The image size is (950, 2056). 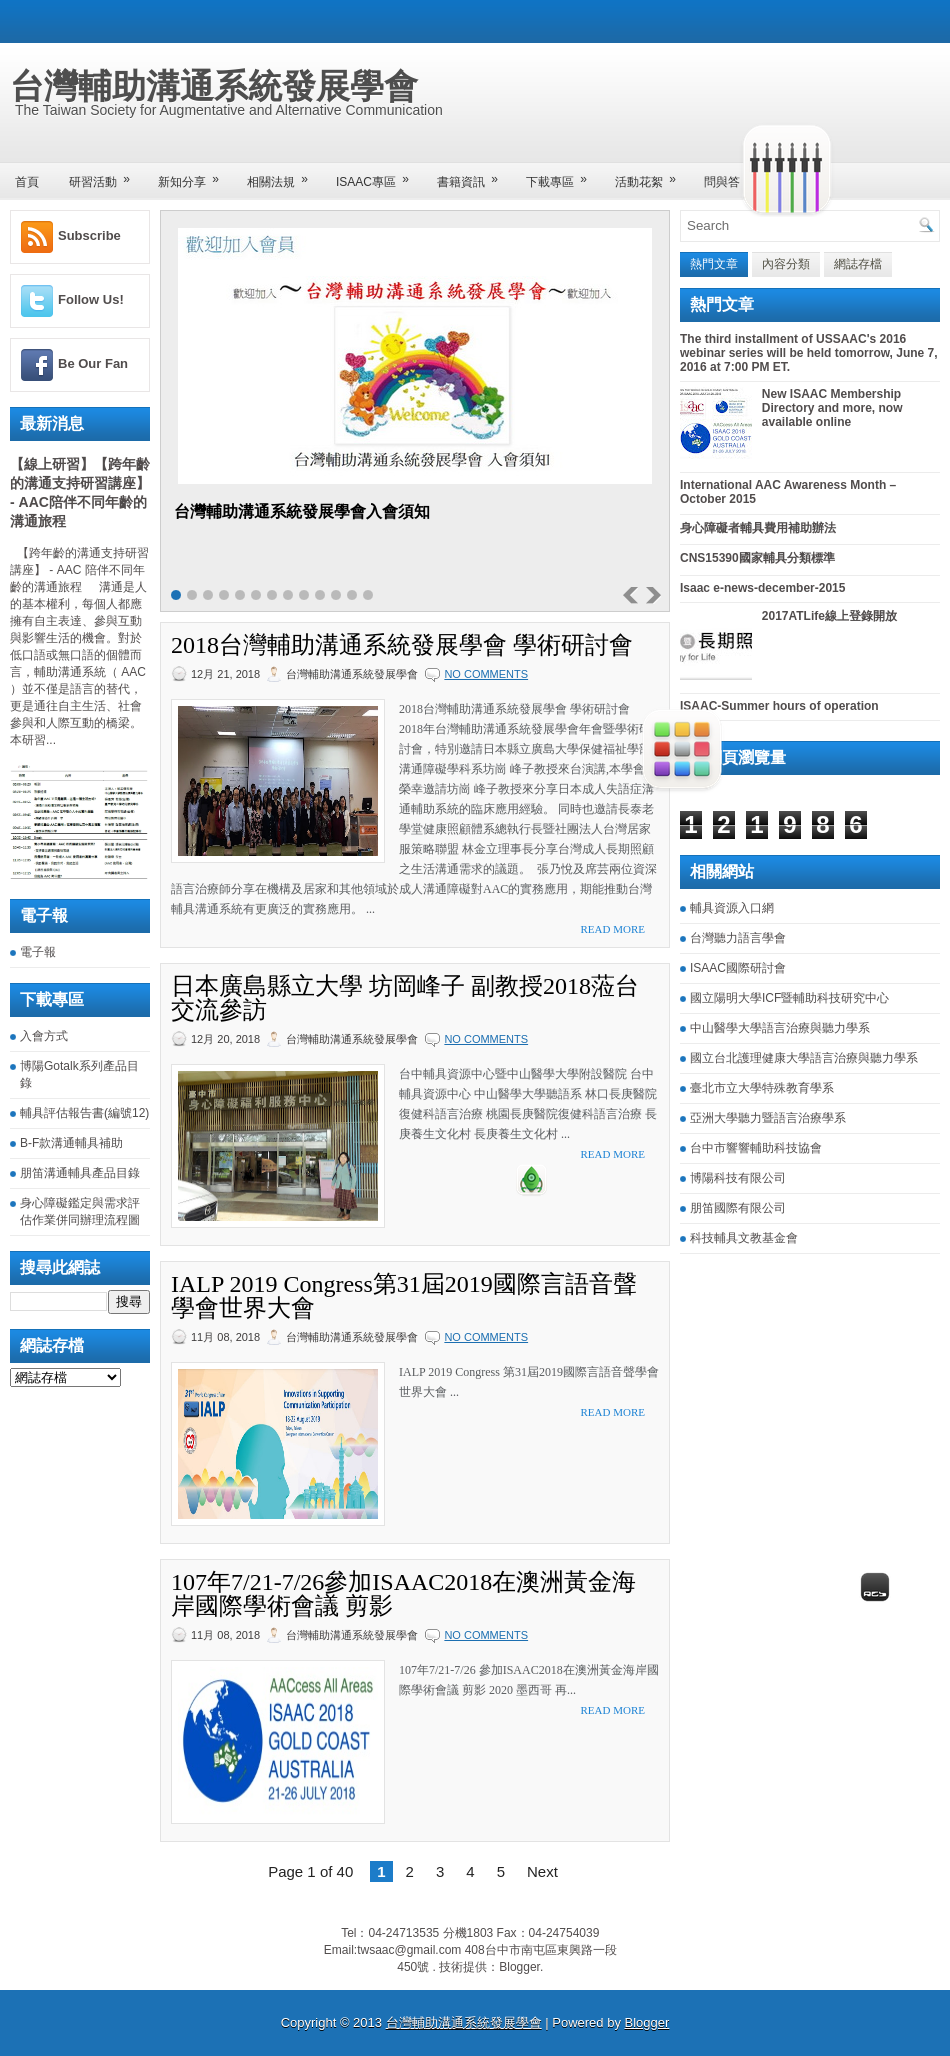 I want to click on open gsequencer audio sequencer application, so click(x=875, y=1587).